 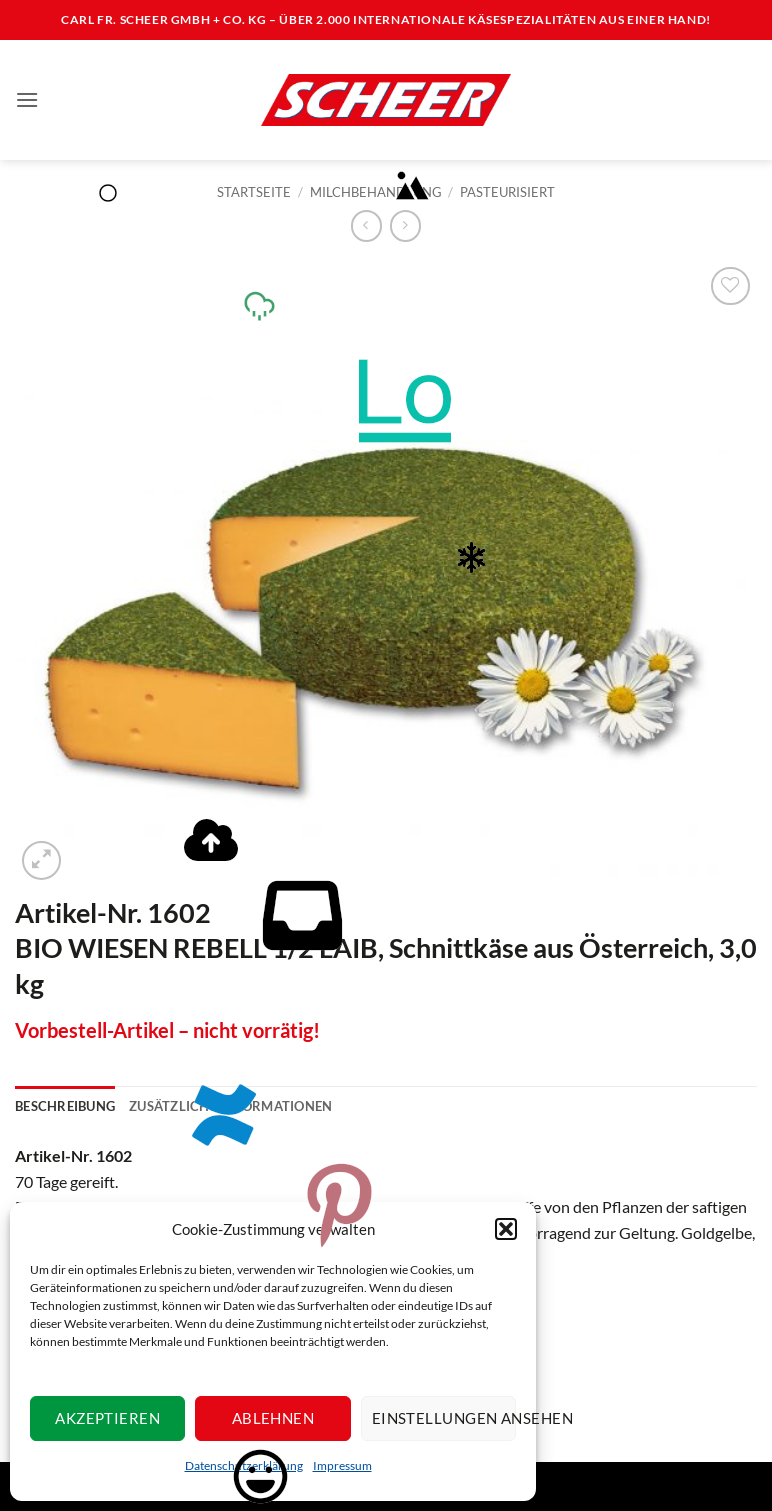 I want to click on open Pinterest app, so click(x=339, y=1205).